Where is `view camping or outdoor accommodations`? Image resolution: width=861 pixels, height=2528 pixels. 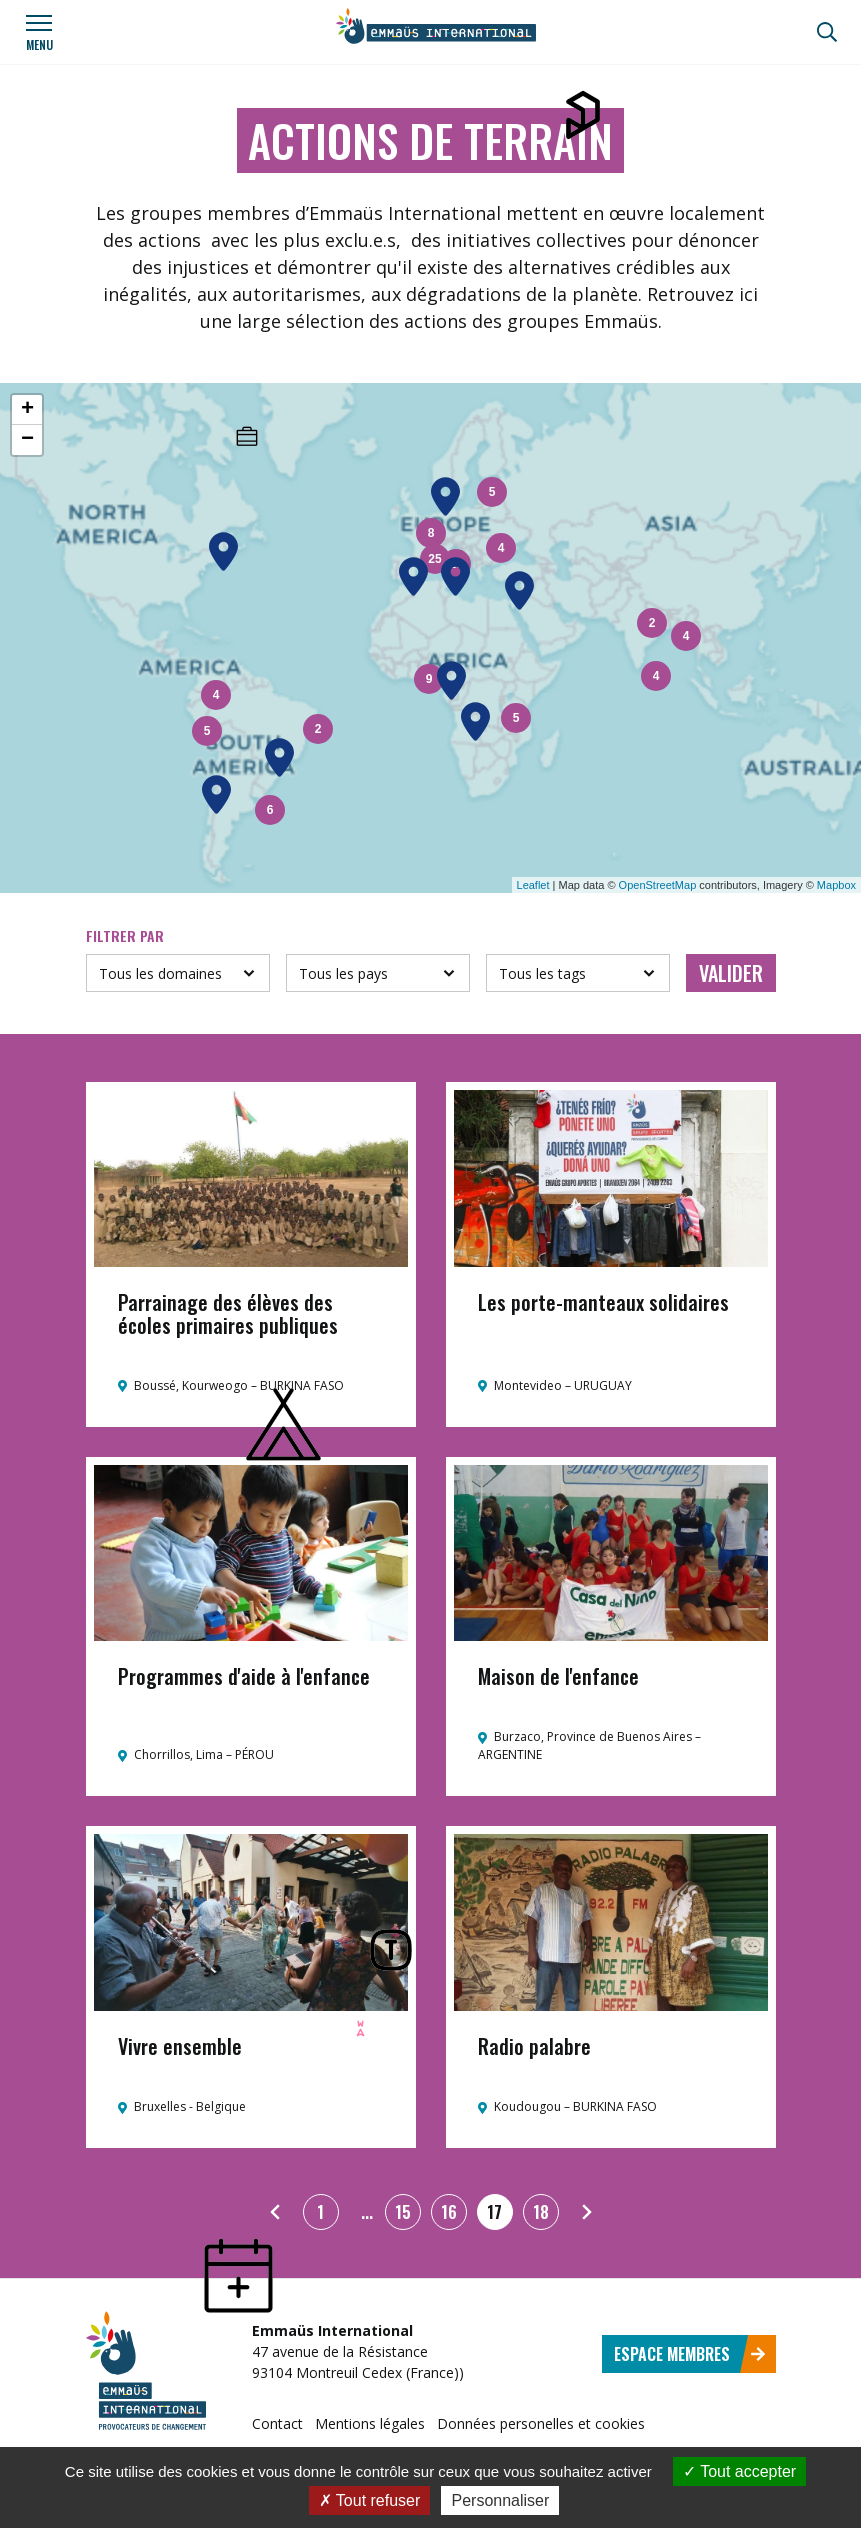
view camping or outdoor accommodations is located at coordinates (283, 1428).